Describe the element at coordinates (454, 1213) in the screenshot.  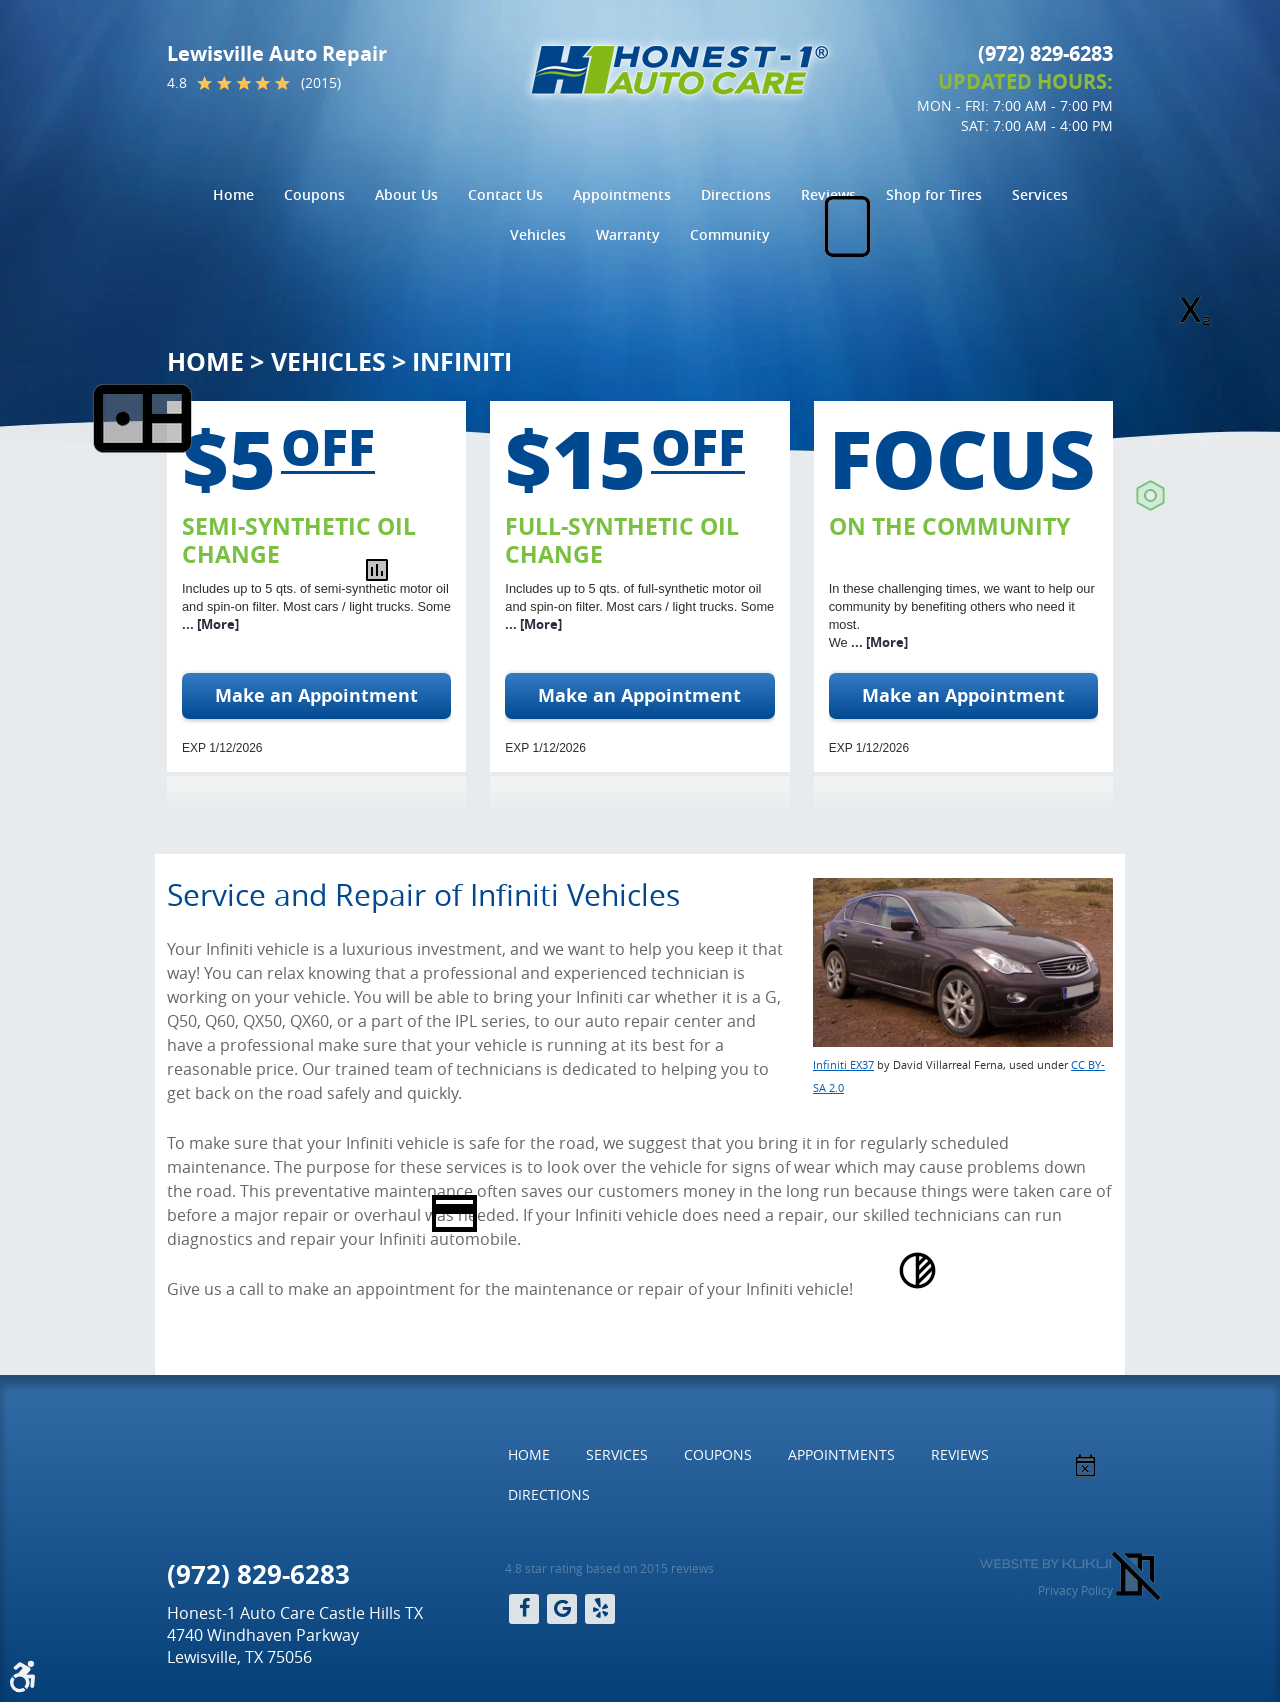
I see `access payment methods` at that location.